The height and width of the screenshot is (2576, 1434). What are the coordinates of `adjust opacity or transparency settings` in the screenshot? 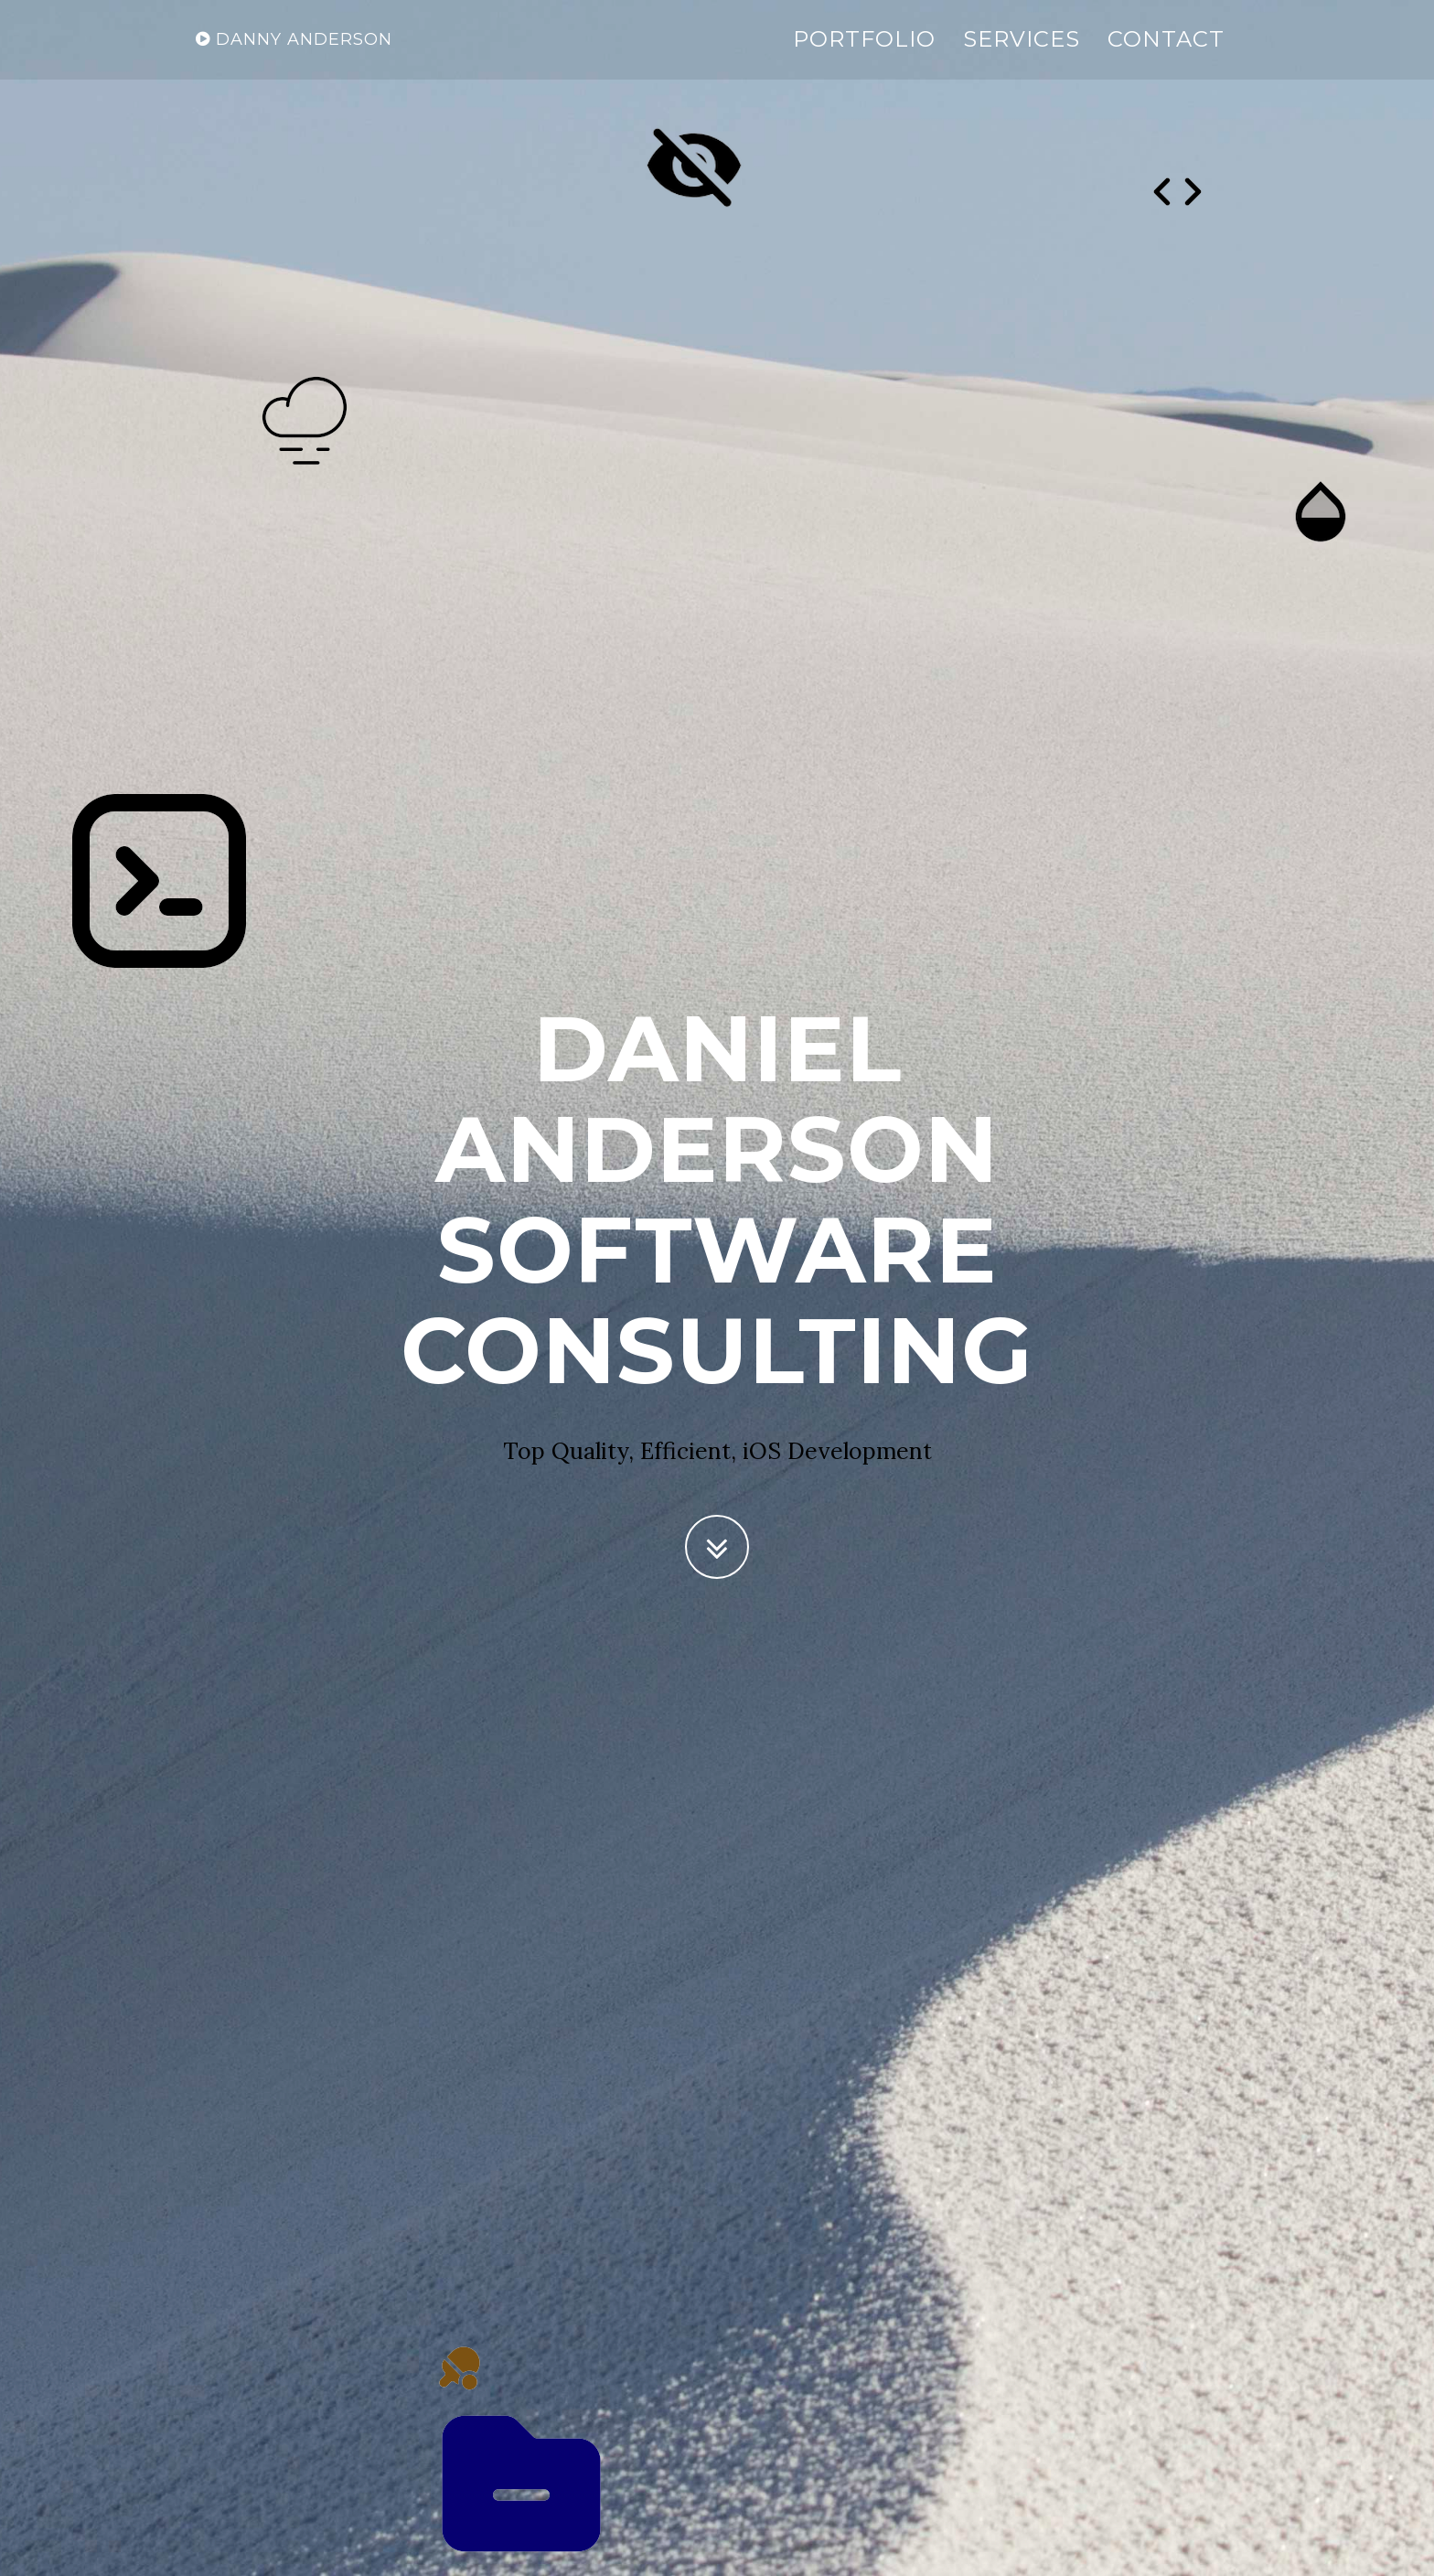 It's located at (1321, 511).